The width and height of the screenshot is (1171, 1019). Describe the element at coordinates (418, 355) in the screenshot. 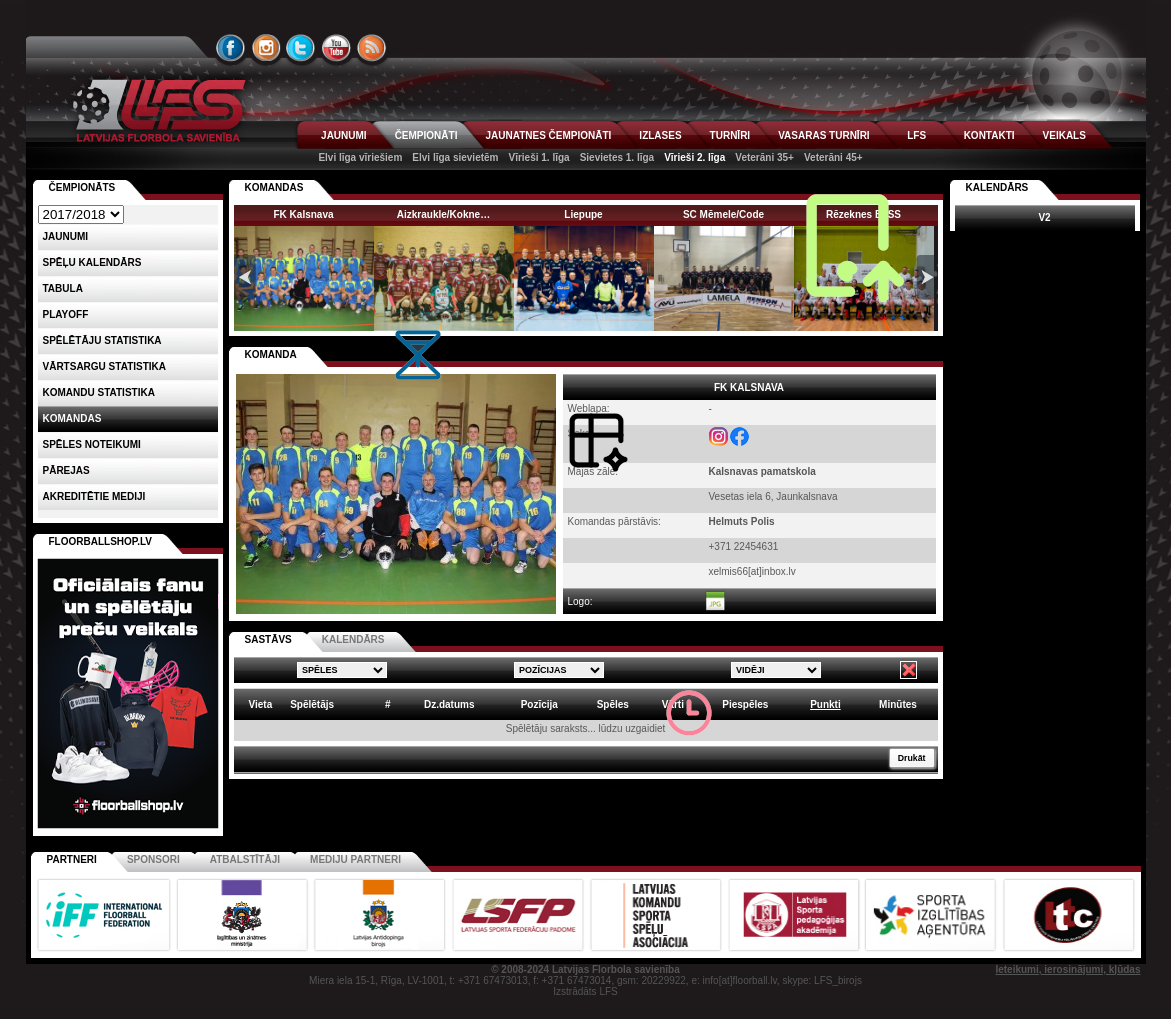

I see `indicates loading or processing in progress` at that location.